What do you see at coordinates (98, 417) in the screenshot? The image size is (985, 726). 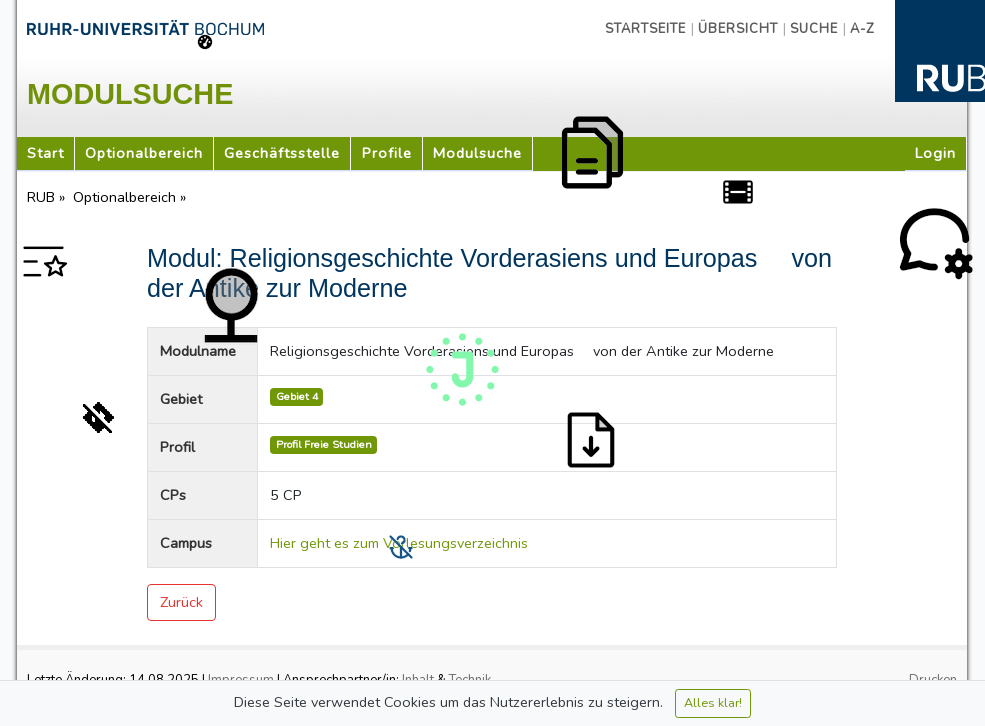 I see `turn-by-turn directions are disabled` at bounding box center [98, 417].